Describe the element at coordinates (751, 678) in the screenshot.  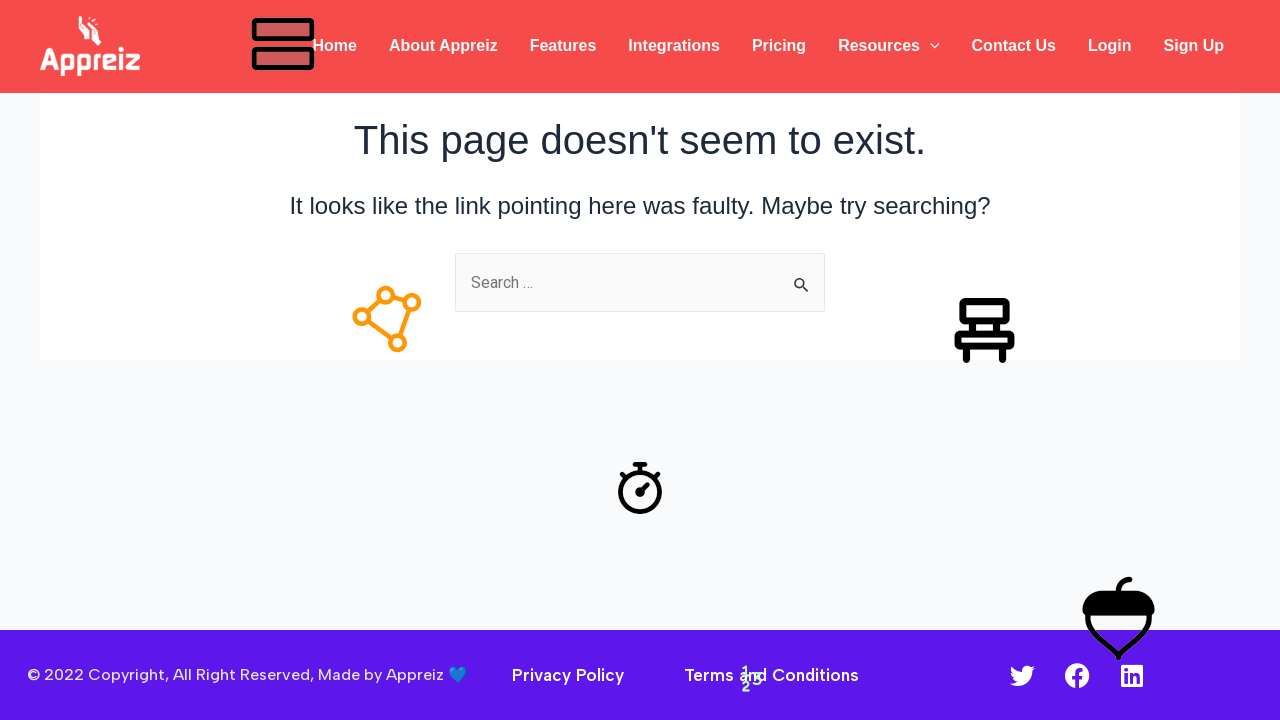
I see `format text as numbered list` at that location.